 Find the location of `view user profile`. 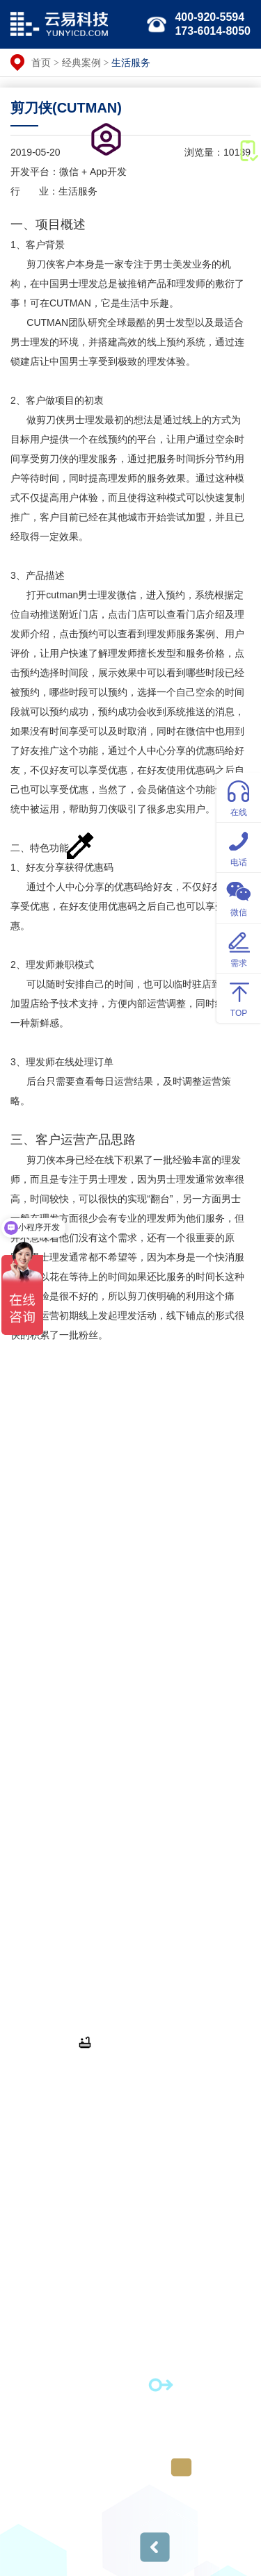

view user profile is located at coordinates (106, 139).